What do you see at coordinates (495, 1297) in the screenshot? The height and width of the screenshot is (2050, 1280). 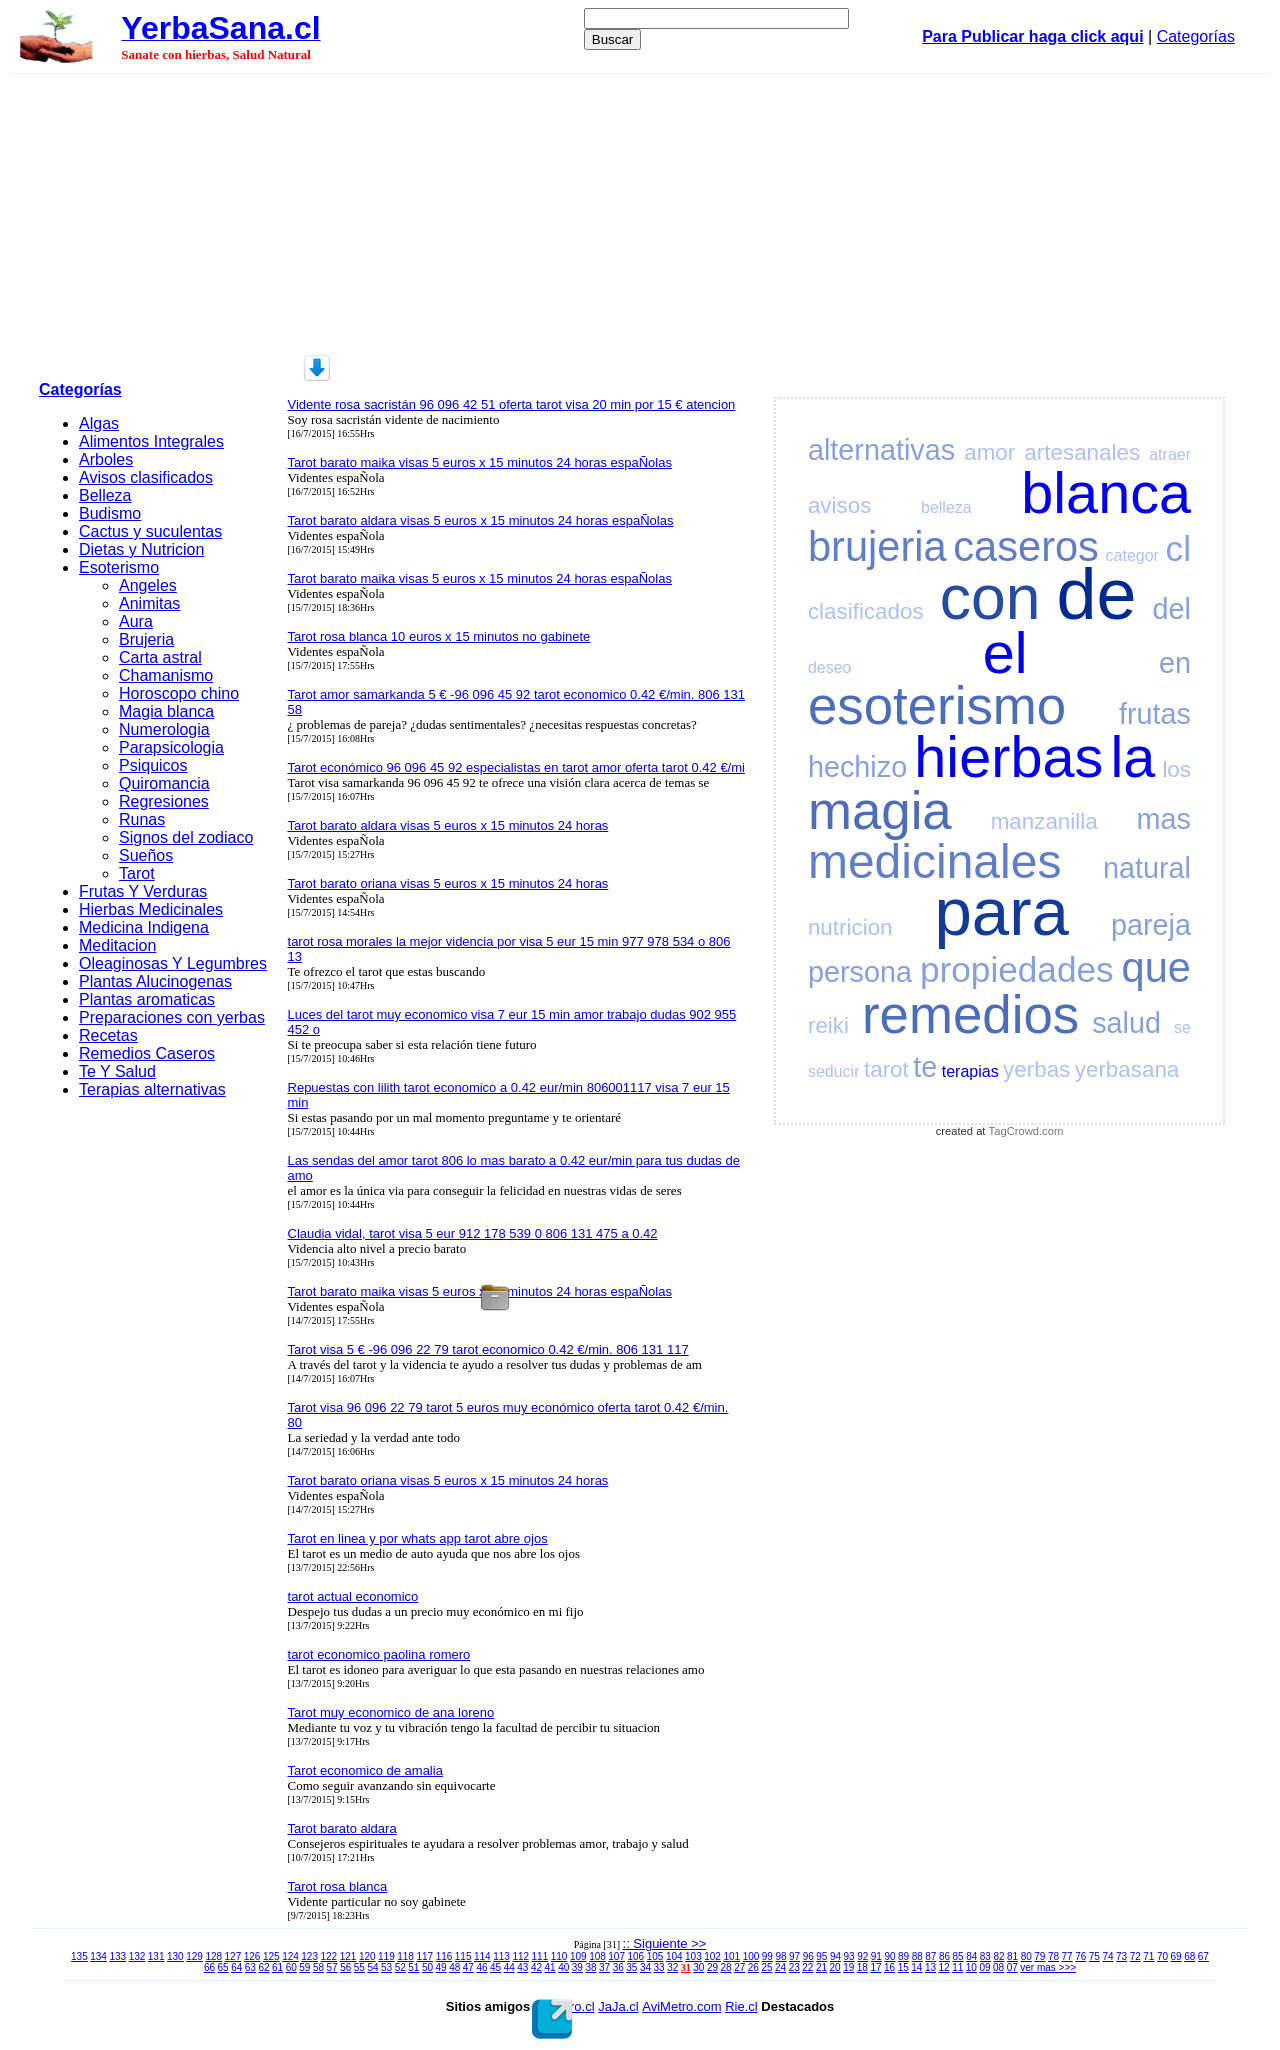 I see `open file manager application` at bounding box center [495, 1297].